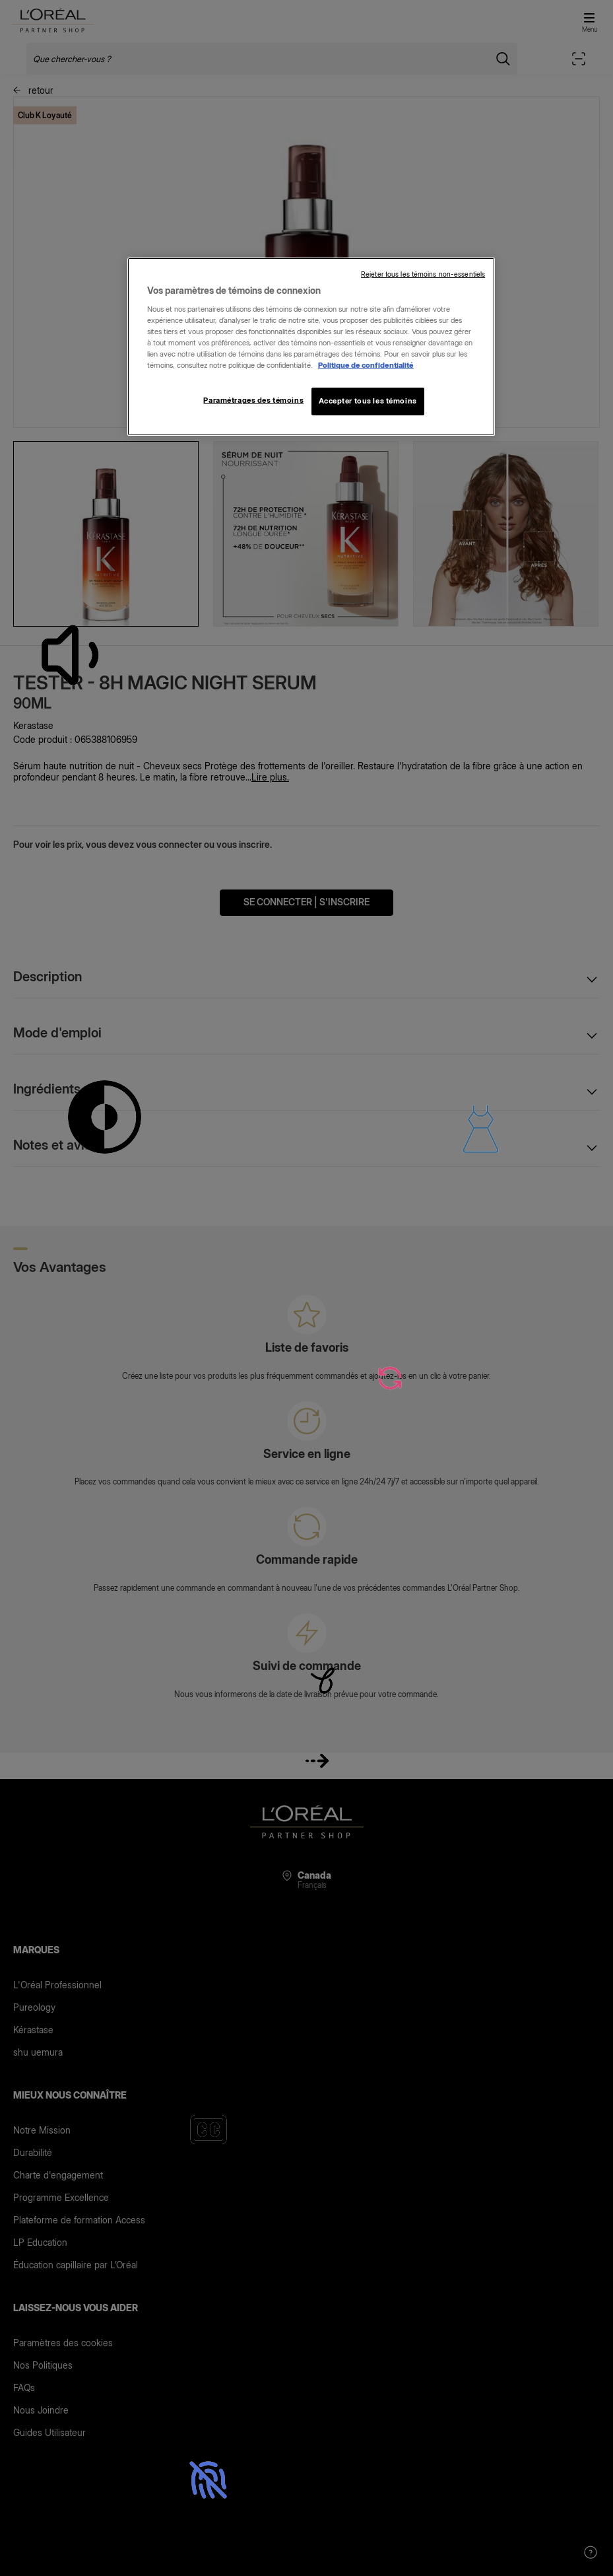  What do you see at coordinates (104, 1117) in the screenshot?
I see `toggle invert colors mode` at bounding box center [104, 1117].